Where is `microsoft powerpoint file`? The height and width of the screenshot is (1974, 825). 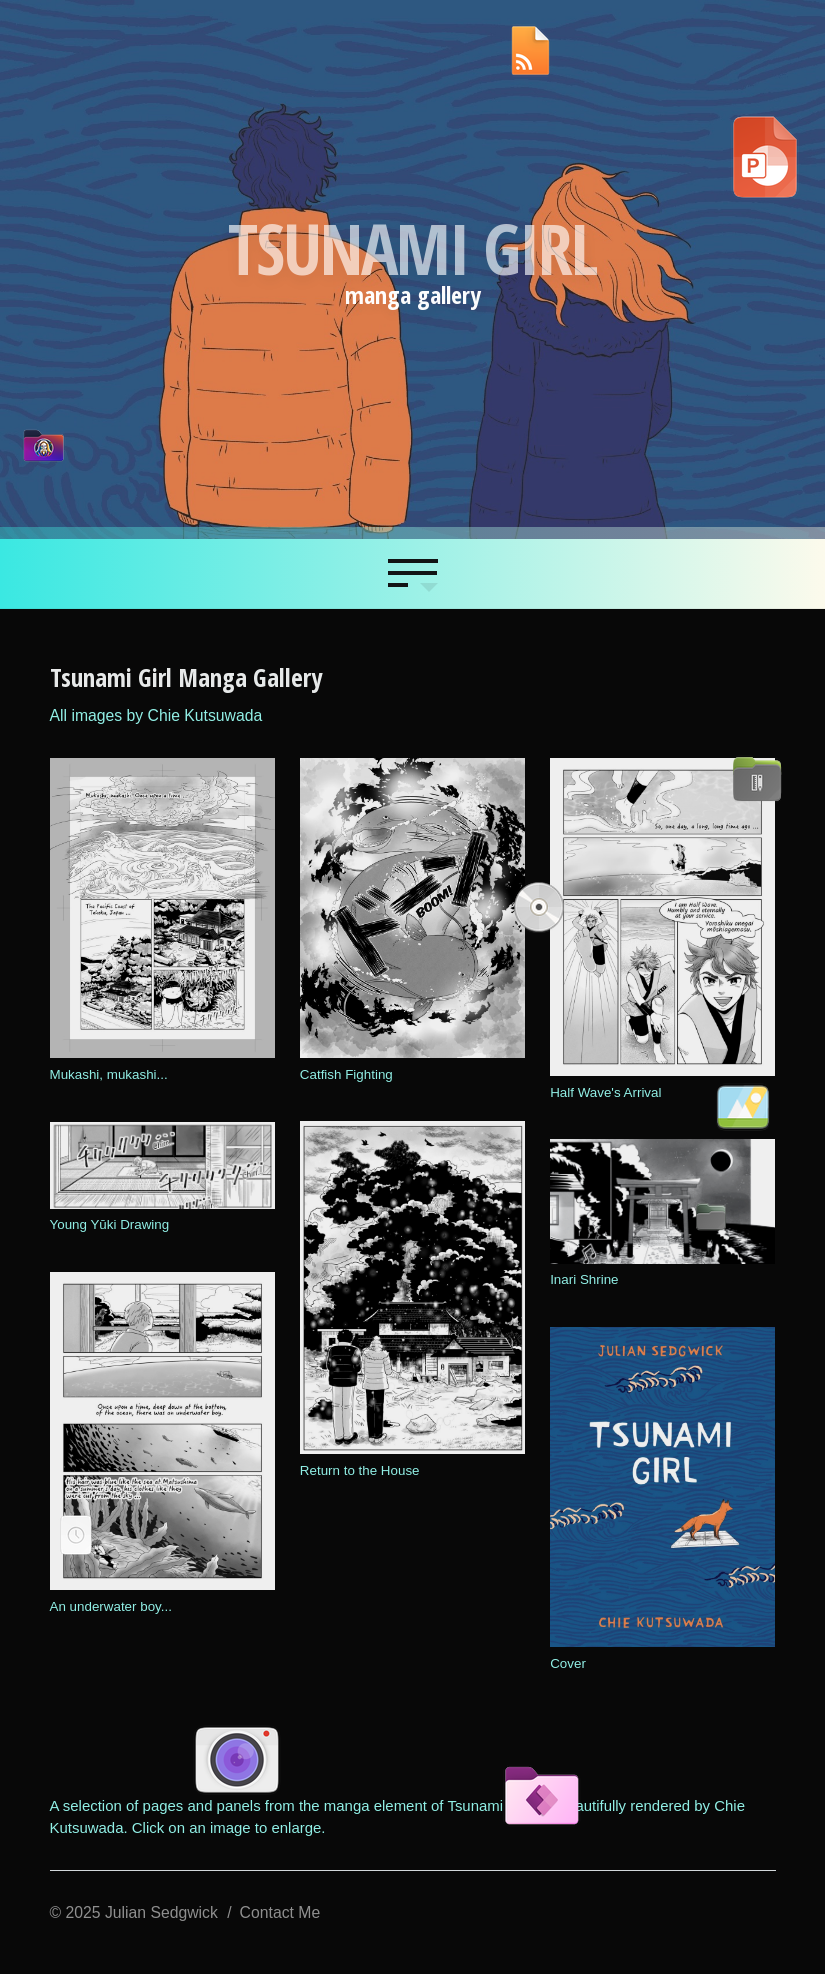 microsoft powerpoint file is located at coordinates (765, 157).